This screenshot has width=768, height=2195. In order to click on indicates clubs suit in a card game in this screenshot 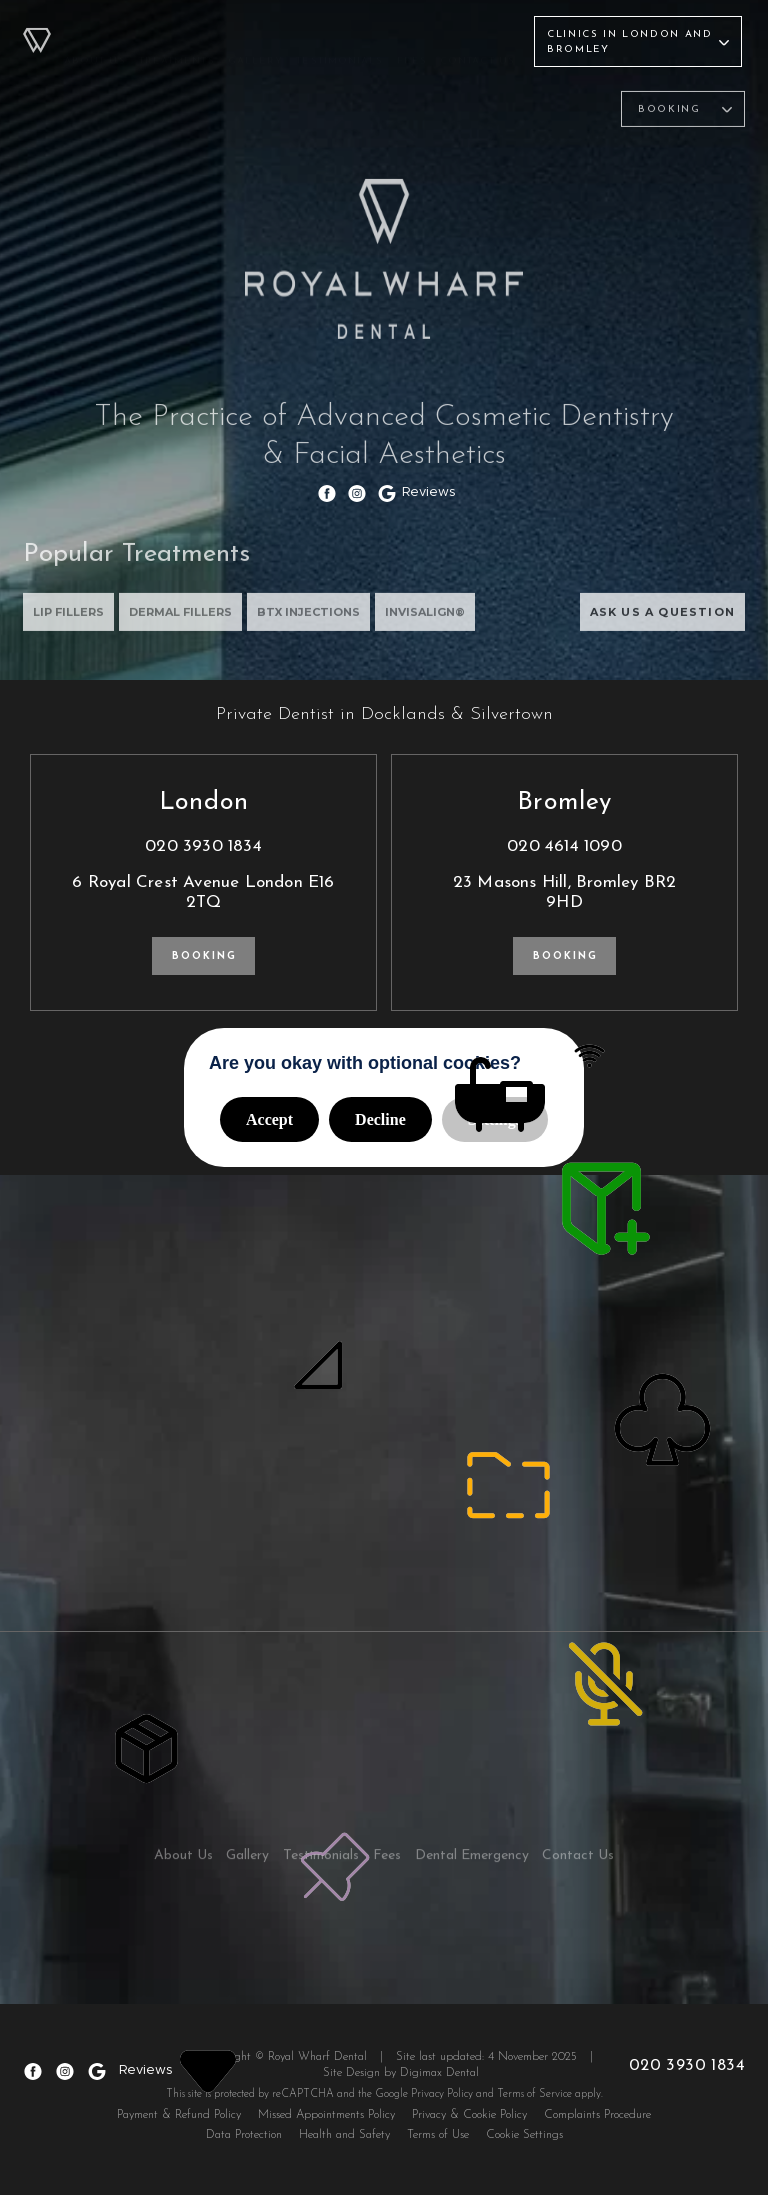, I will do `click(662, 1421)`.